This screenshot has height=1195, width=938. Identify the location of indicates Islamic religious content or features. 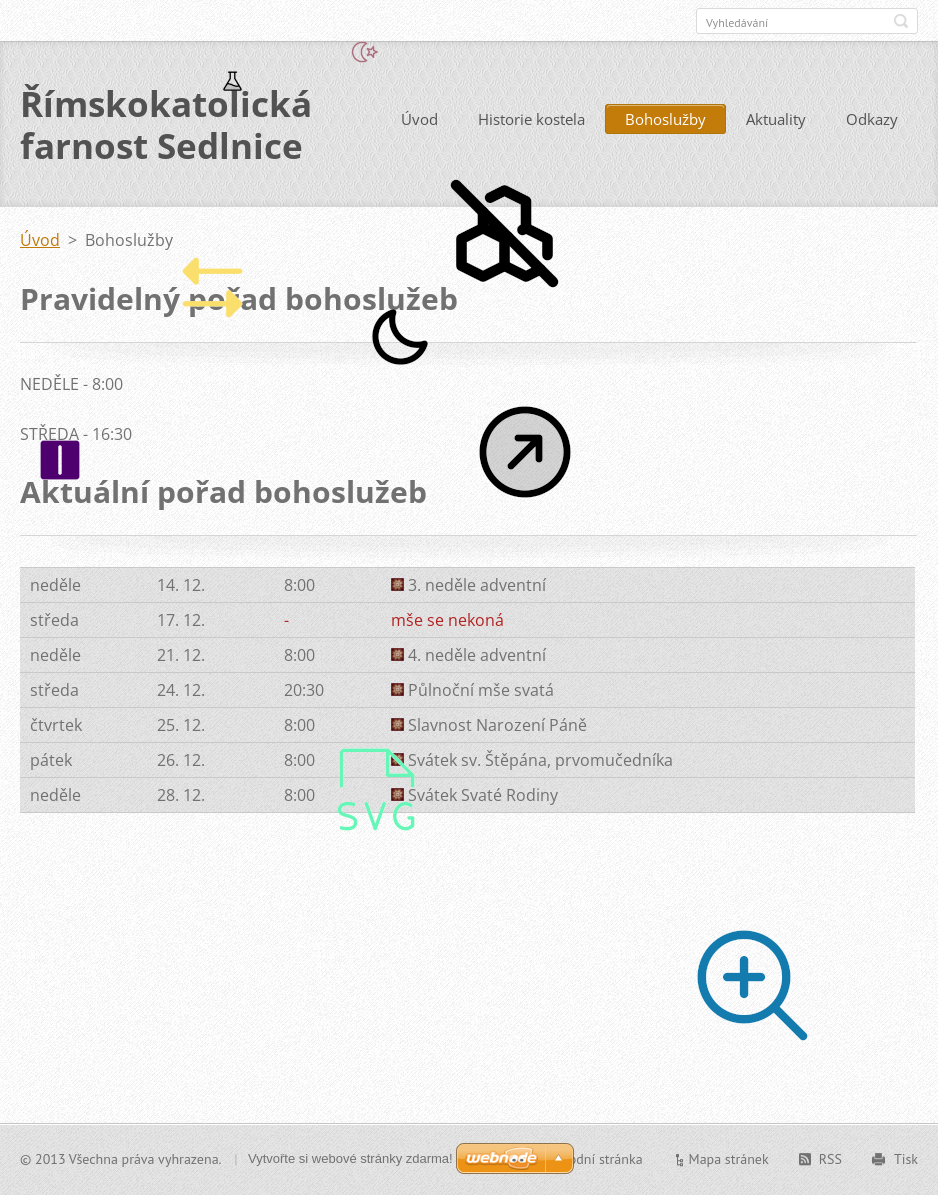
(364, 52).